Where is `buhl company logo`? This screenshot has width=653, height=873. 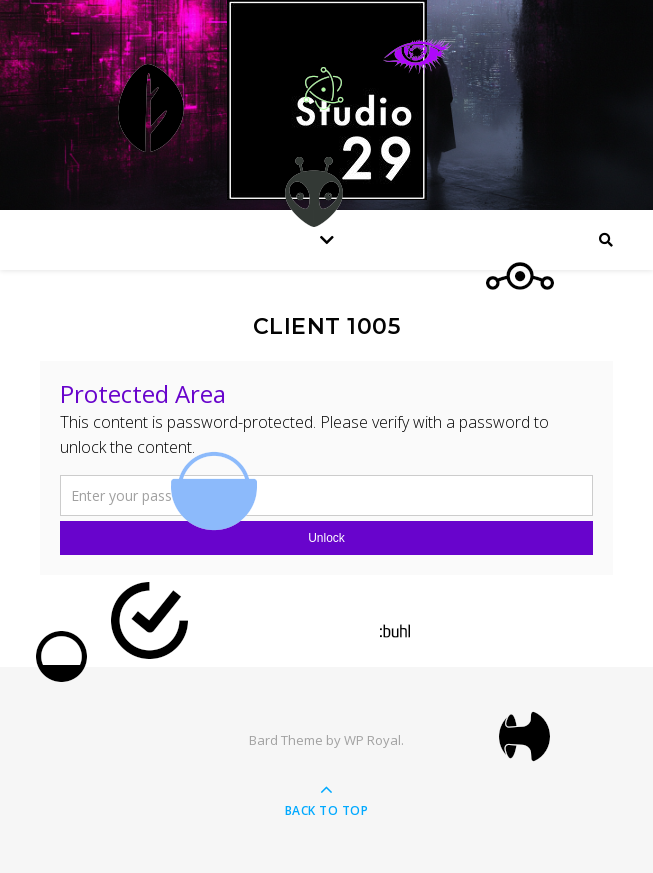
buhl company logo is located at coordinates (395, 631).